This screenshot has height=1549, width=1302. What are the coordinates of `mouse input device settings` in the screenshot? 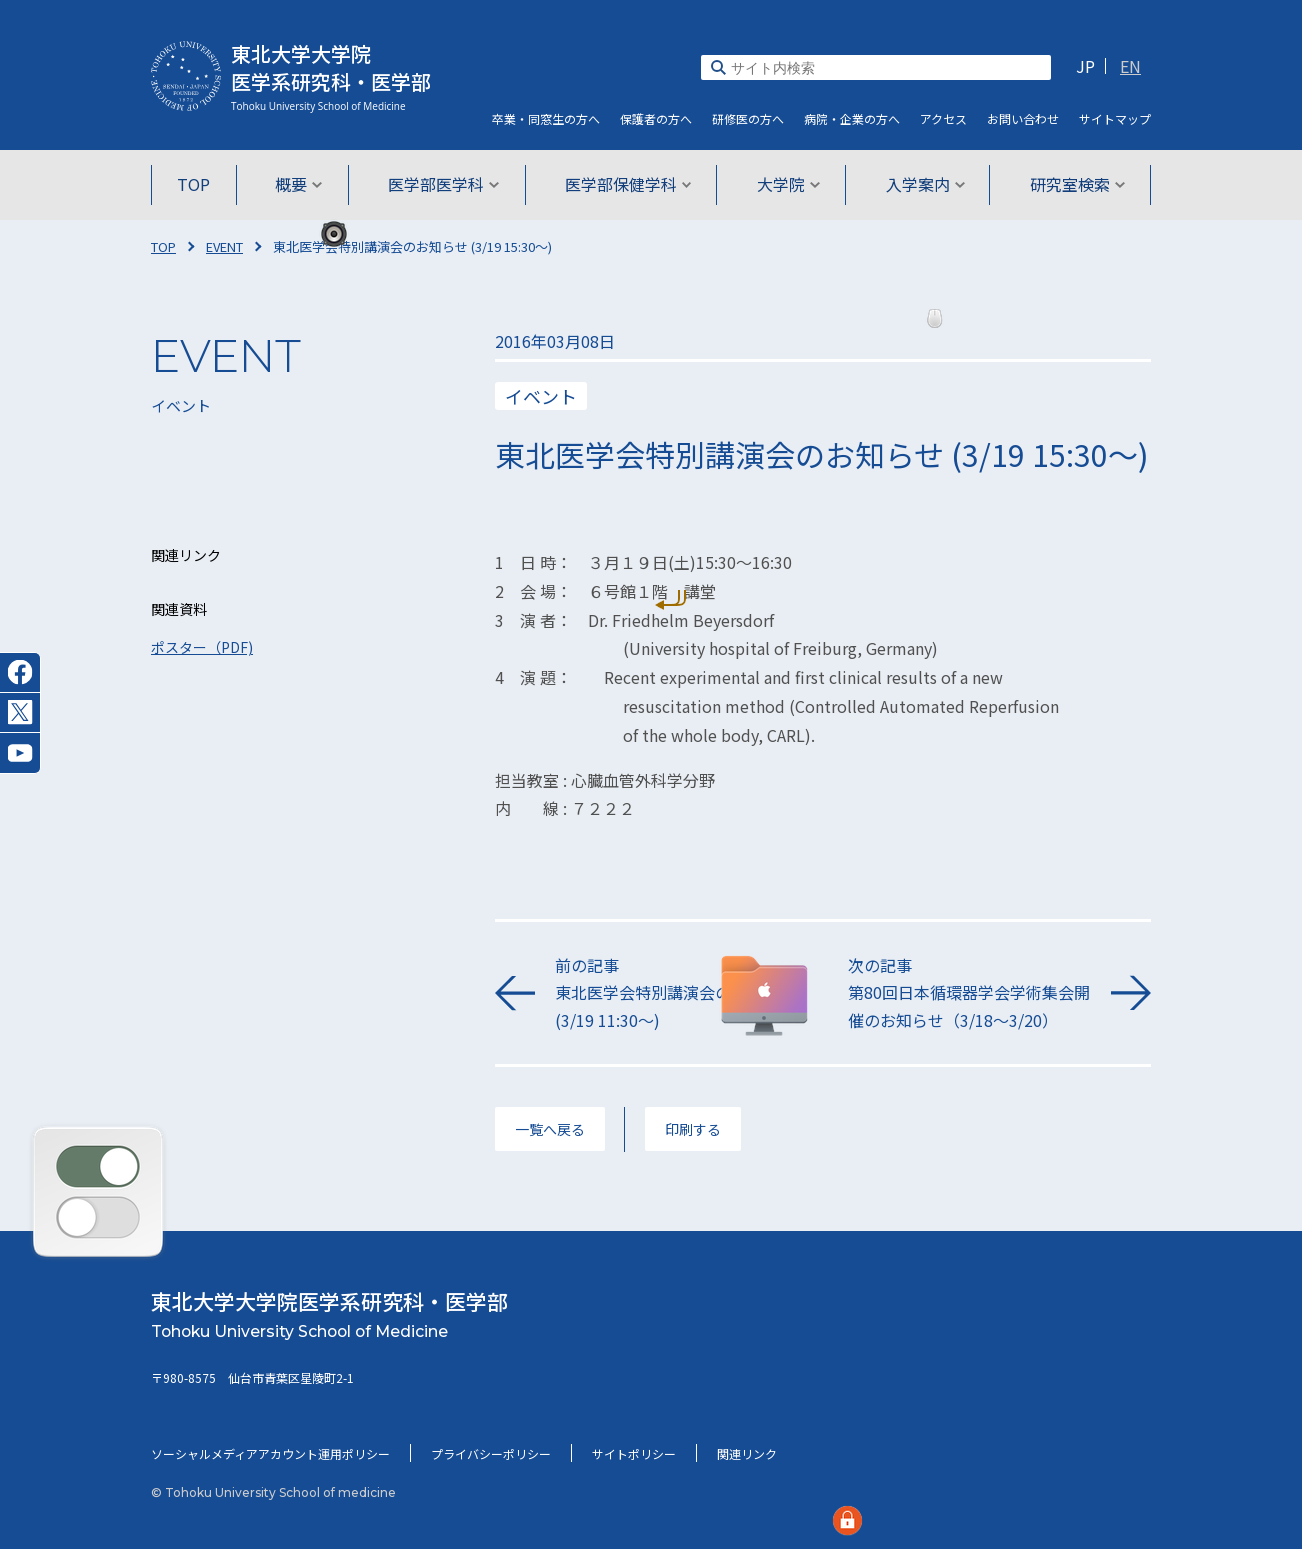 It's located at (934, 318).